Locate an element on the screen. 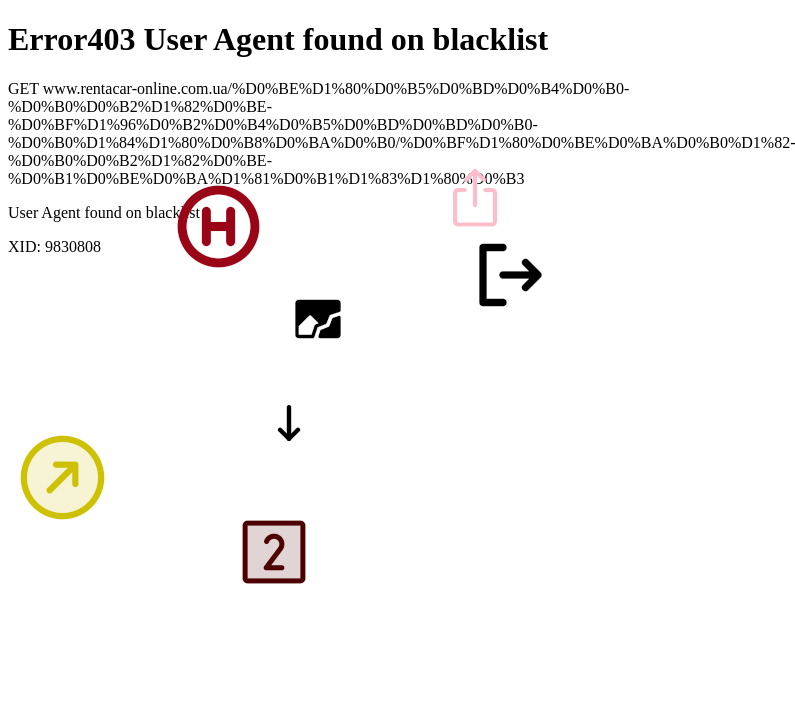 This screenshot has height=720, width=795. share this content is located at coordinates (475, 199).